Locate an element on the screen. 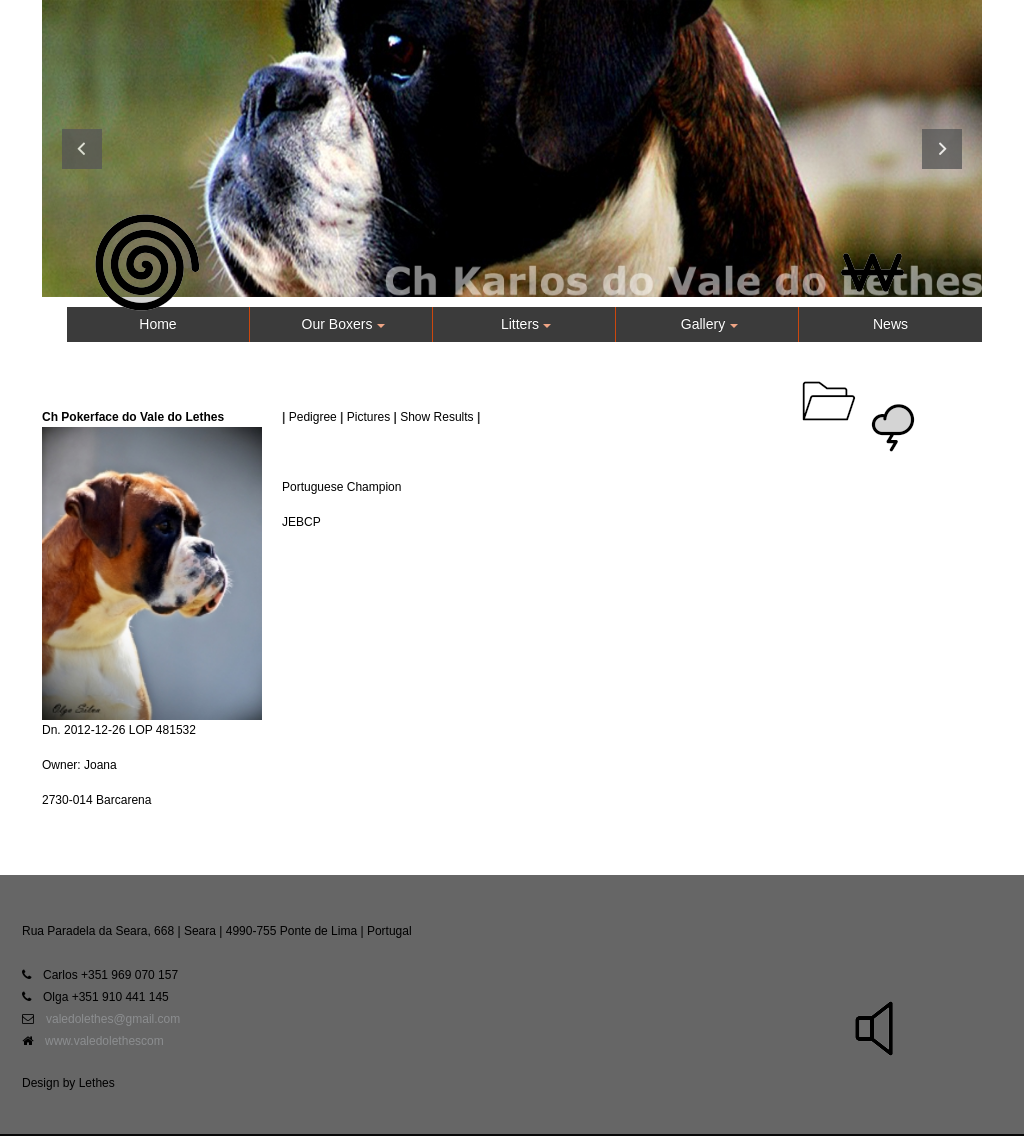  indicates loading or processing in progress is located at coordinates (141, 260).